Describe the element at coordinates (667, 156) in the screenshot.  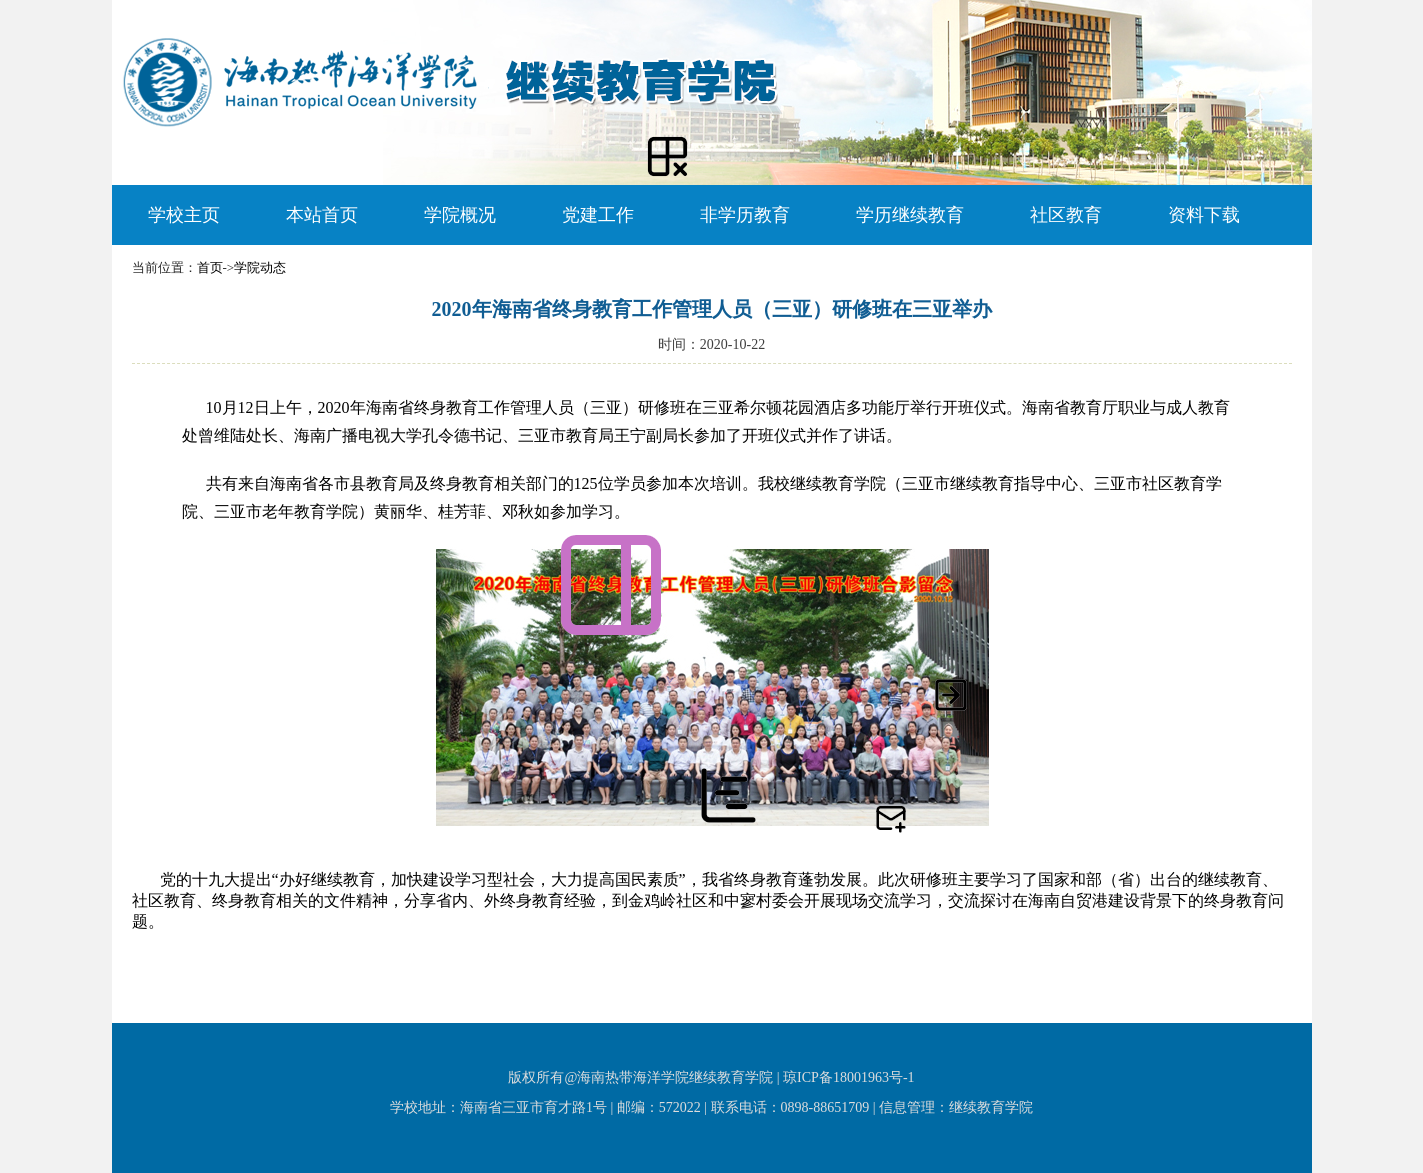
I see `remove a grid item or tile` at that location.